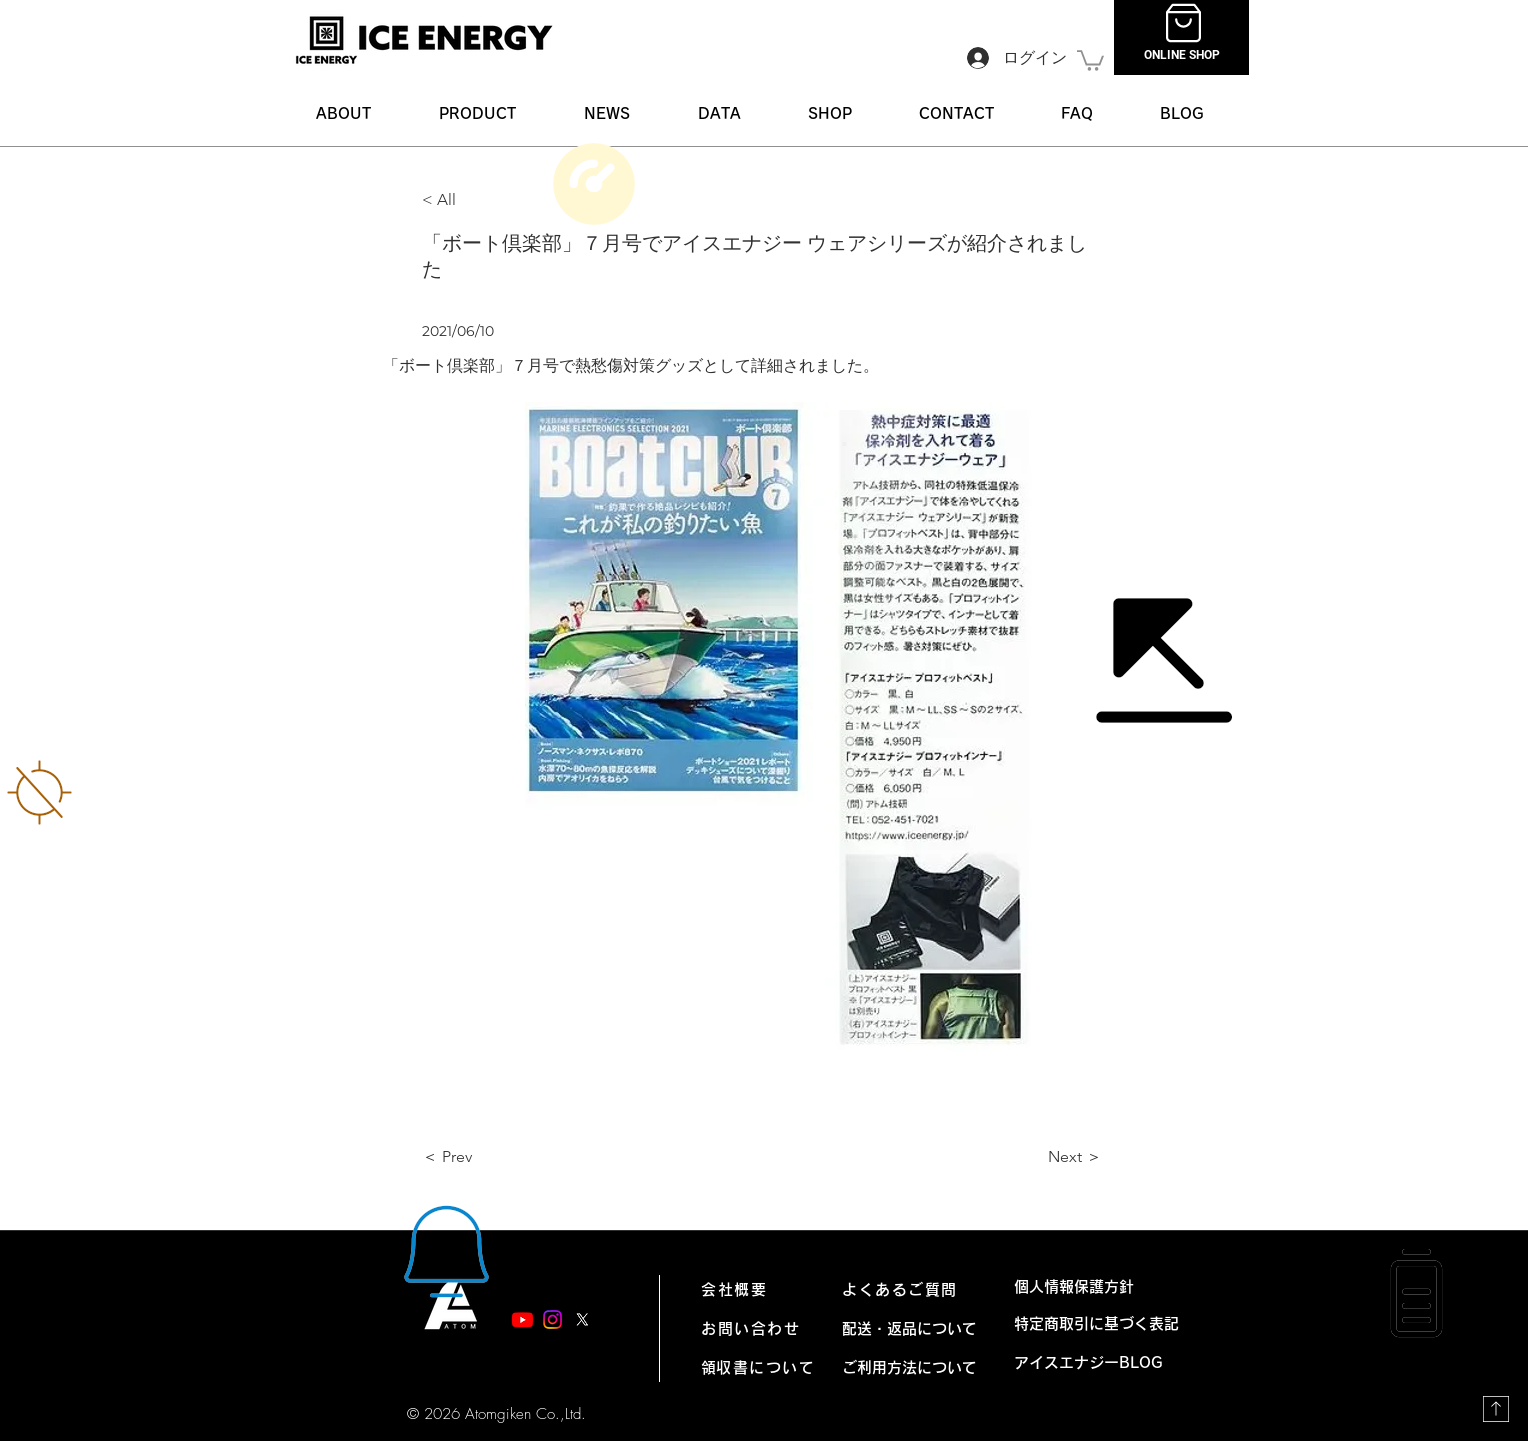  What do you see at coordinates (594, 184) in the screenshot?
I see `view performance metrics or speed` at bounding box center [594, 184].